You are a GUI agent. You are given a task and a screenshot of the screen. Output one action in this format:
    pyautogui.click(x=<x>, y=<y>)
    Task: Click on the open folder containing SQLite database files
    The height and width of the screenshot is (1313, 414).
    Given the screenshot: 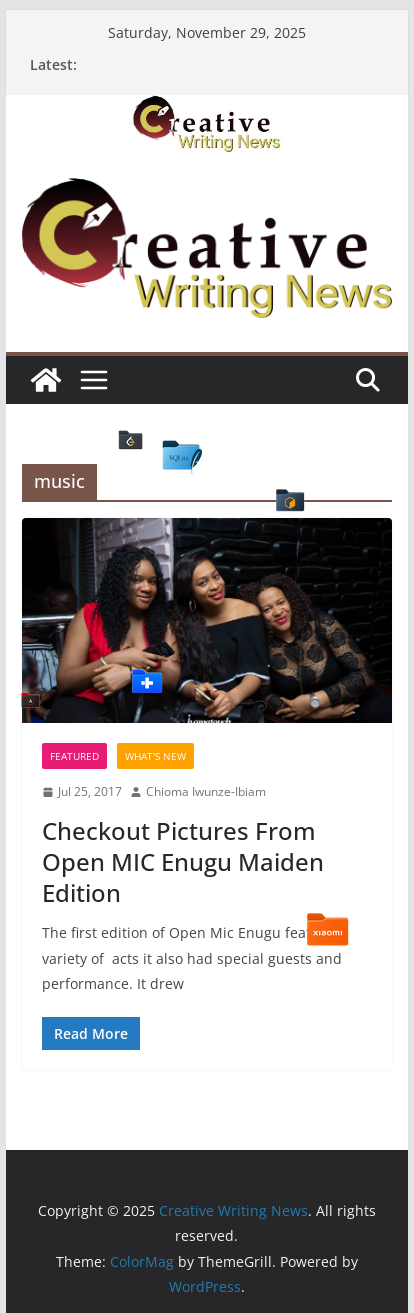 What is the action you would take?
    pyautogui.click(x=181, y=456)
    